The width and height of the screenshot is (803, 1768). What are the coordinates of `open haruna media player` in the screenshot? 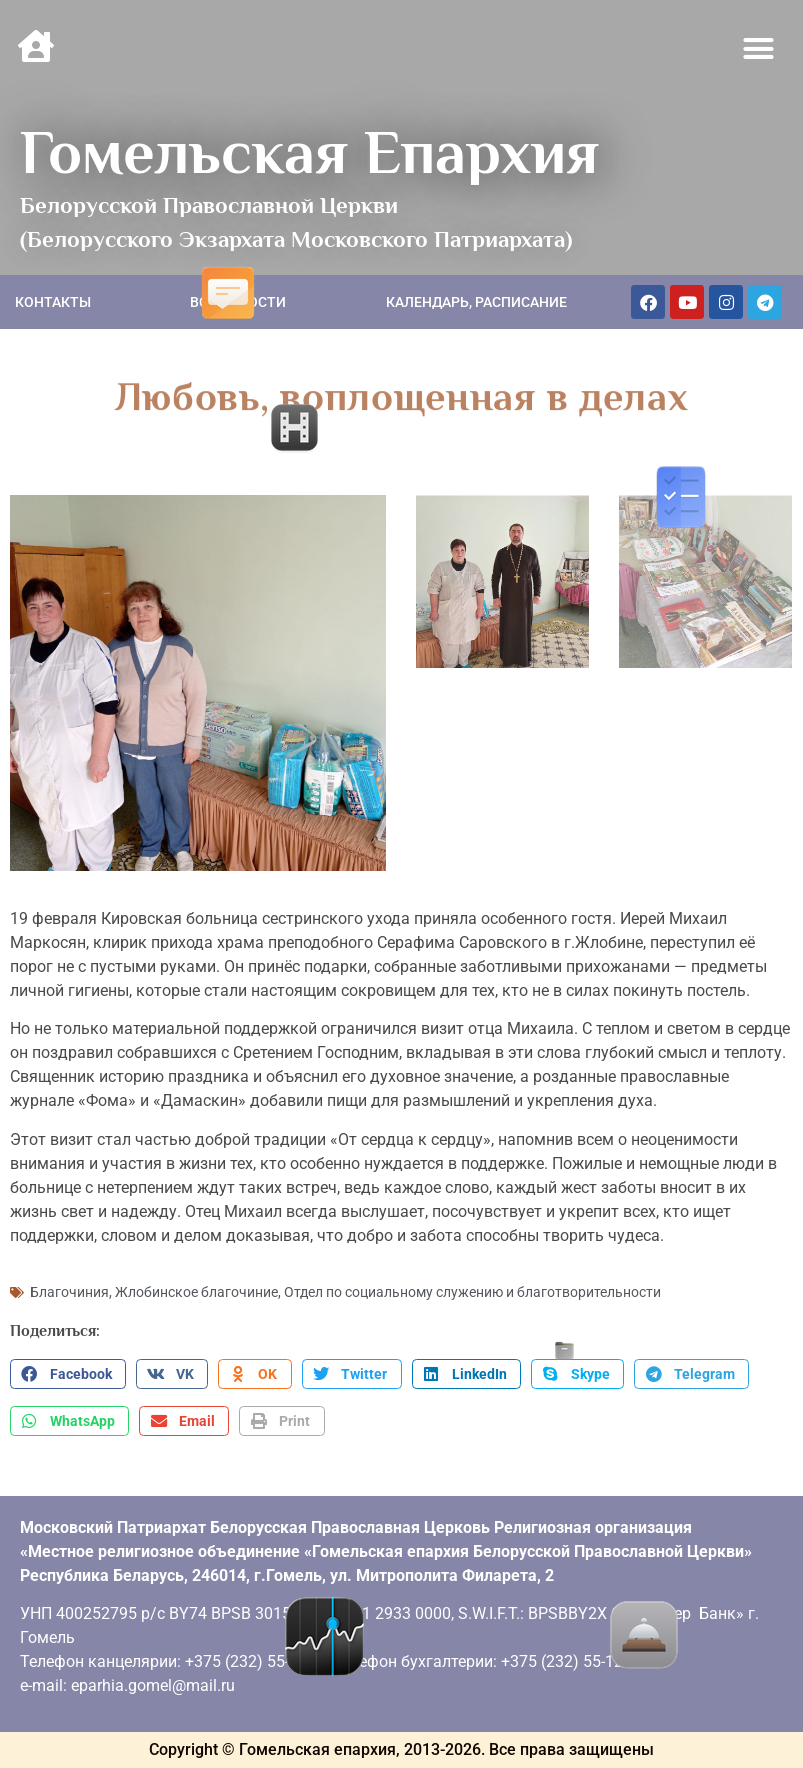 It's located at (294, 427).